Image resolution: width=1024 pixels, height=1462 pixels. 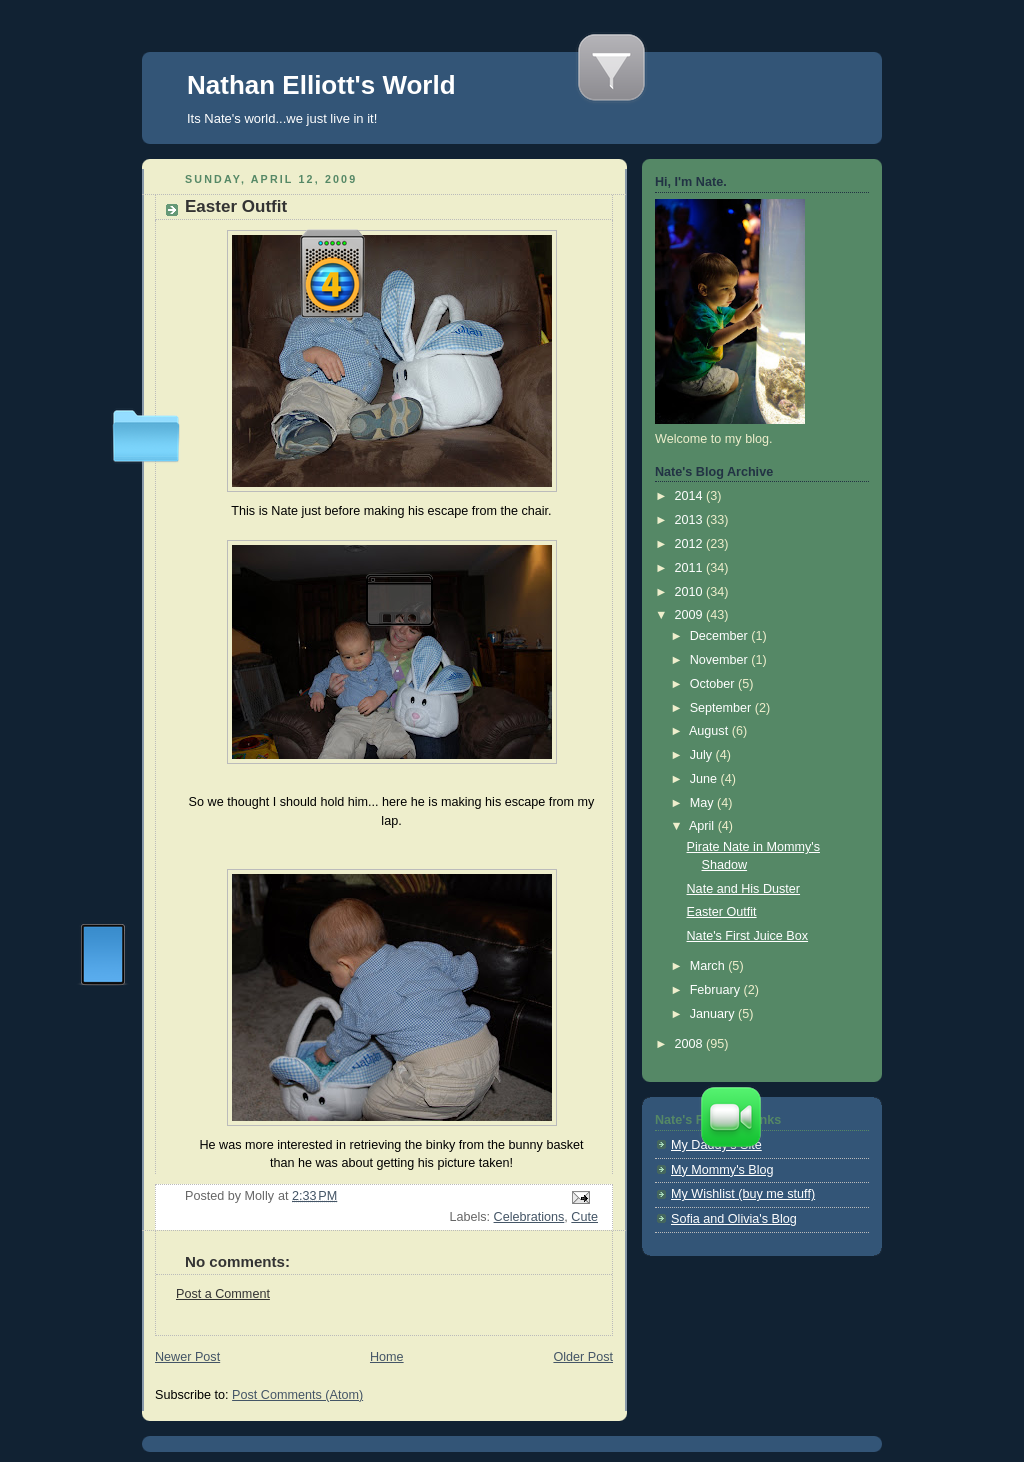 I want to click on open folder to view contents, so click(x=146, y=436).